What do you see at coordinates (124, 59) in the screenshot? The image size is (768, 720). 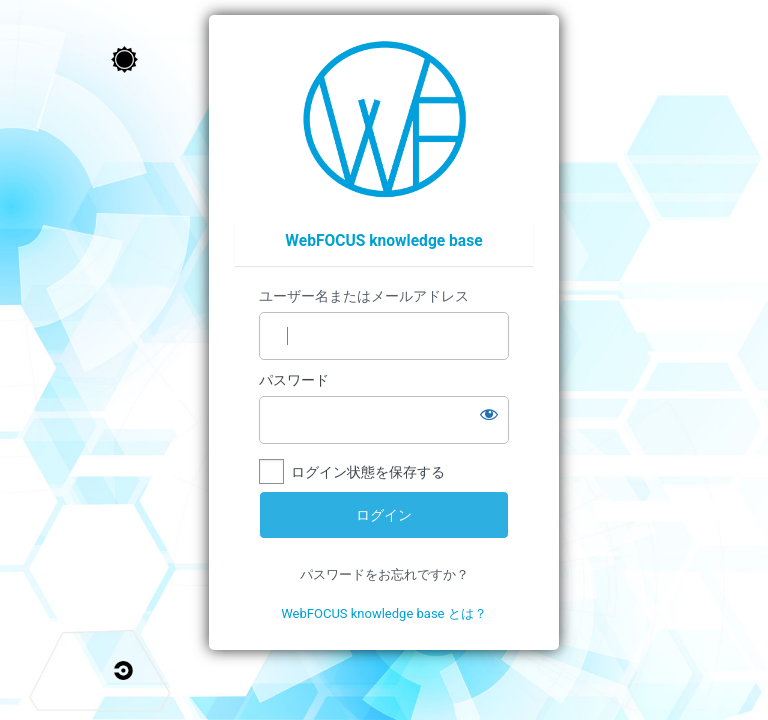 I see `open the AccuWeather app` at bounding box center [124, 59].